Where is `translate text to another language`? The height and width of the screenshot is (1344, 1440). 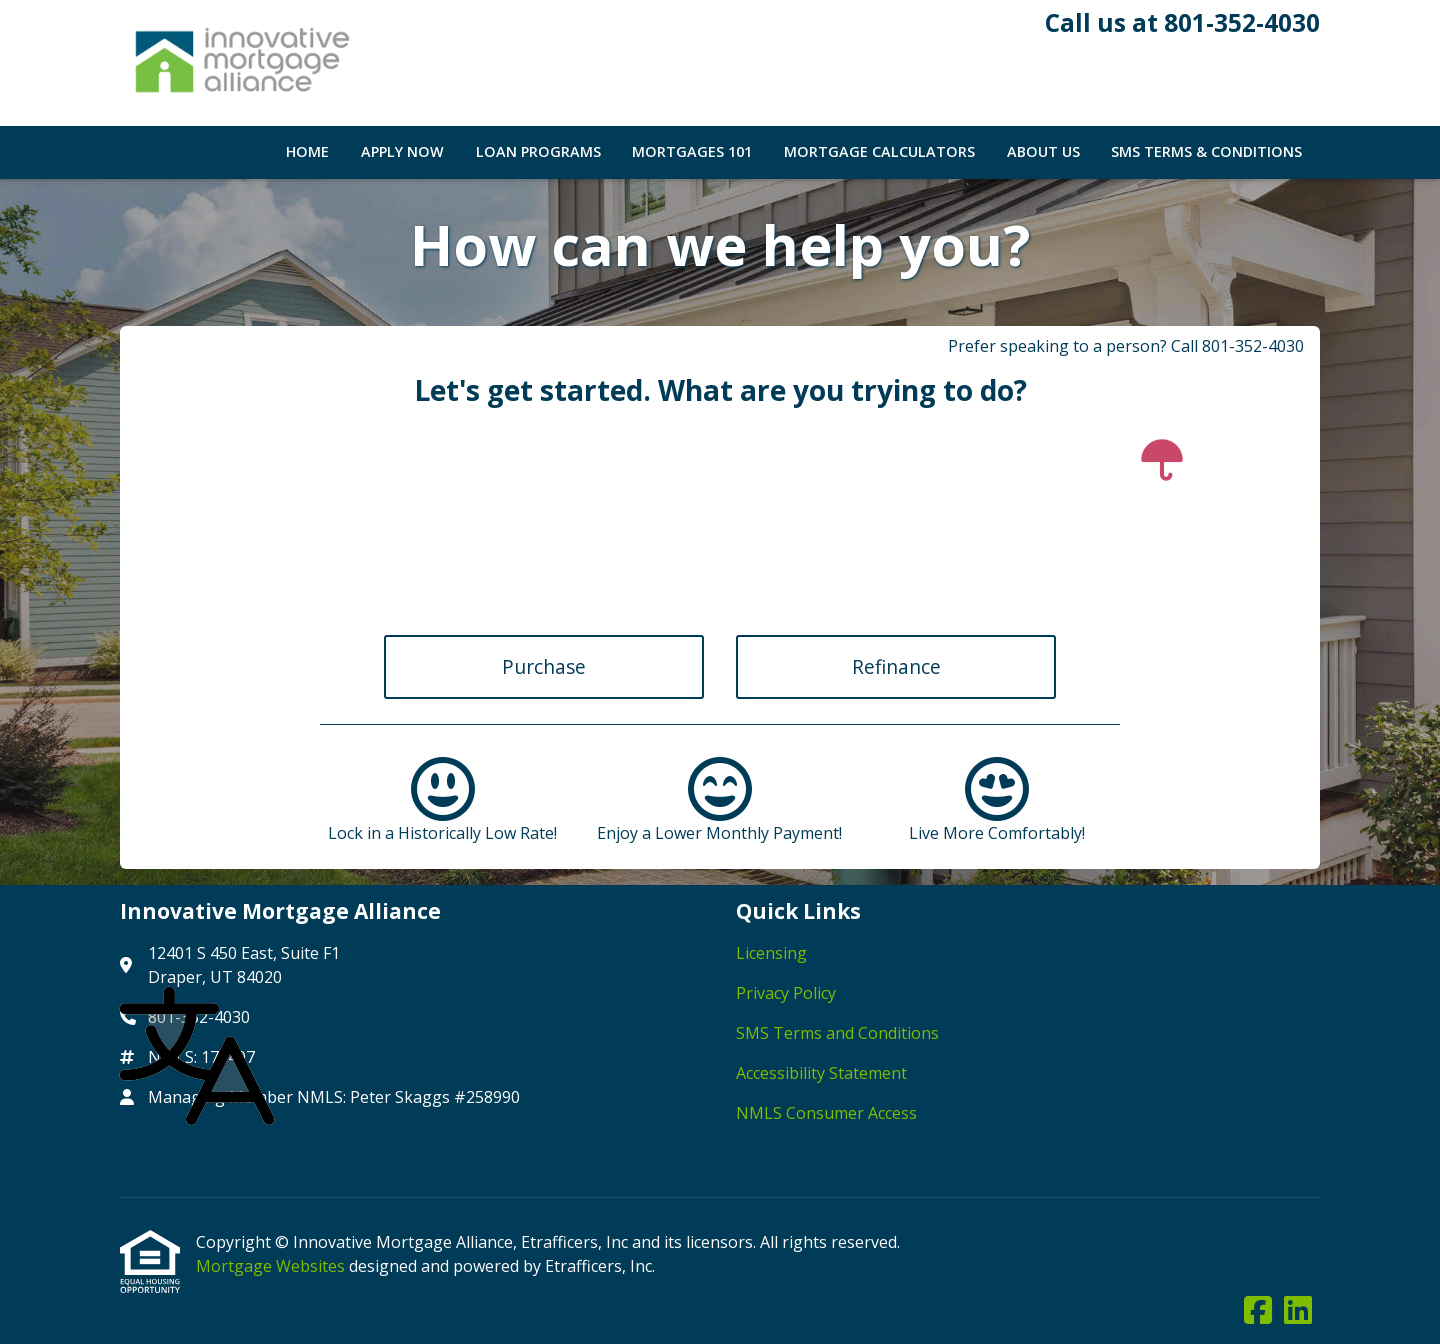 translate text to another language is located at coordinates (191, 1058).